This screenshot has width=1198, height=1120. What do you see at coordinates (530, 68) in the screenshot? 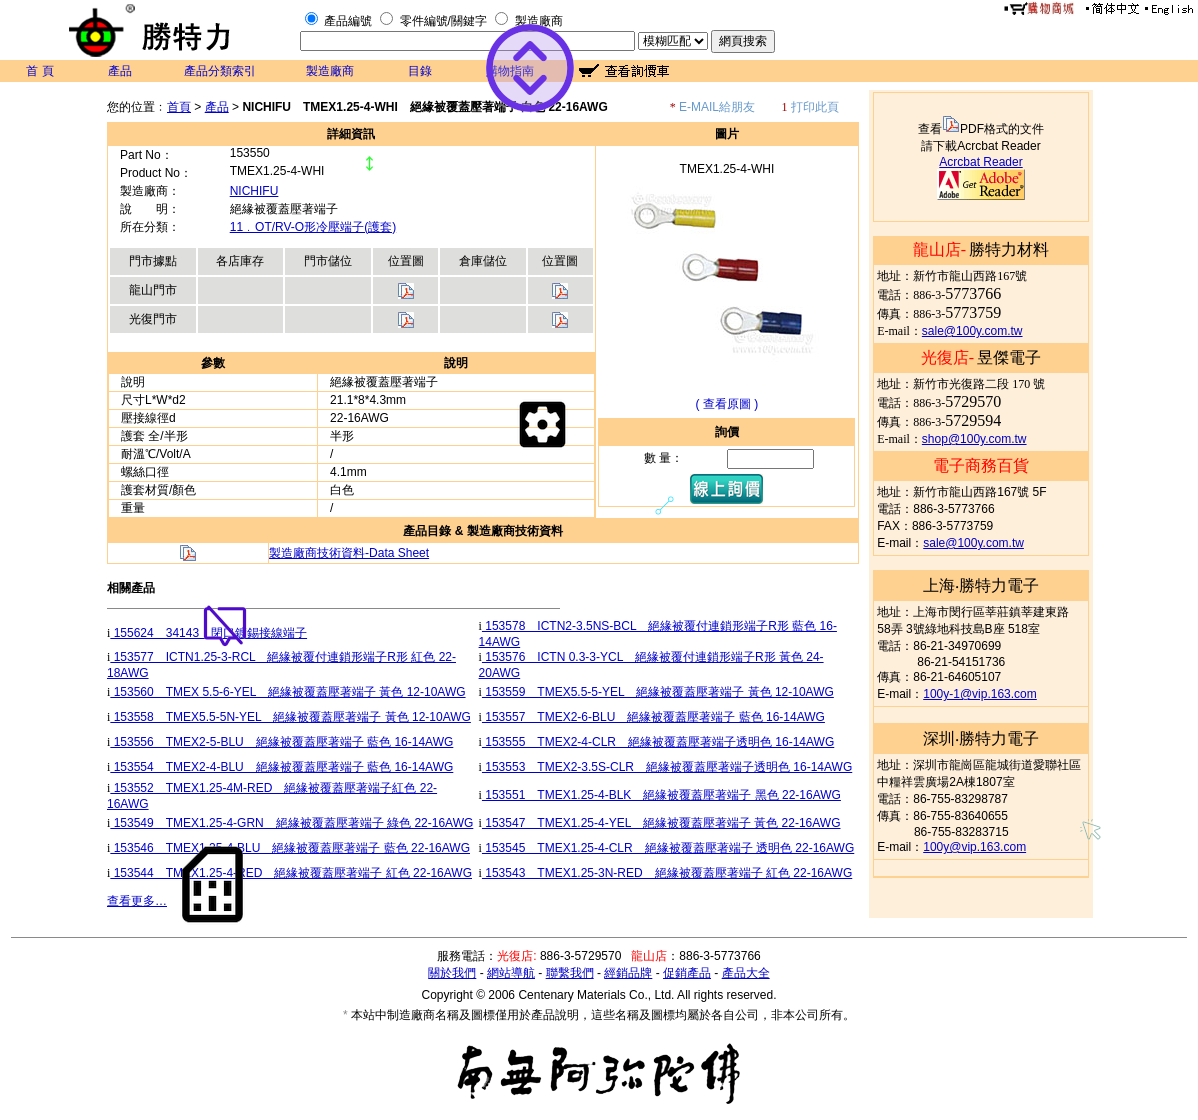
I see `expand or collapse a section` at bounding box center [530, 68].